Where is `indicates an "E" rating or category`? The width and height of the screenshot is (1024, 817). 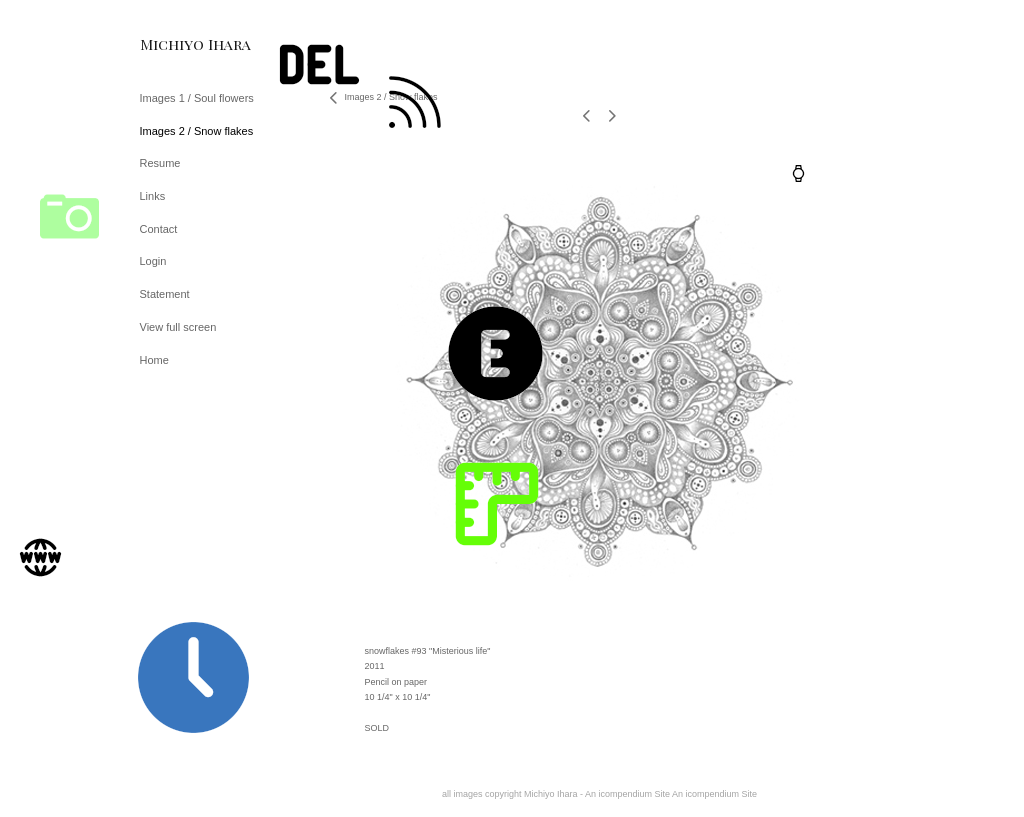
indicates an "E" rating or category is located at coordinates (495, 353).